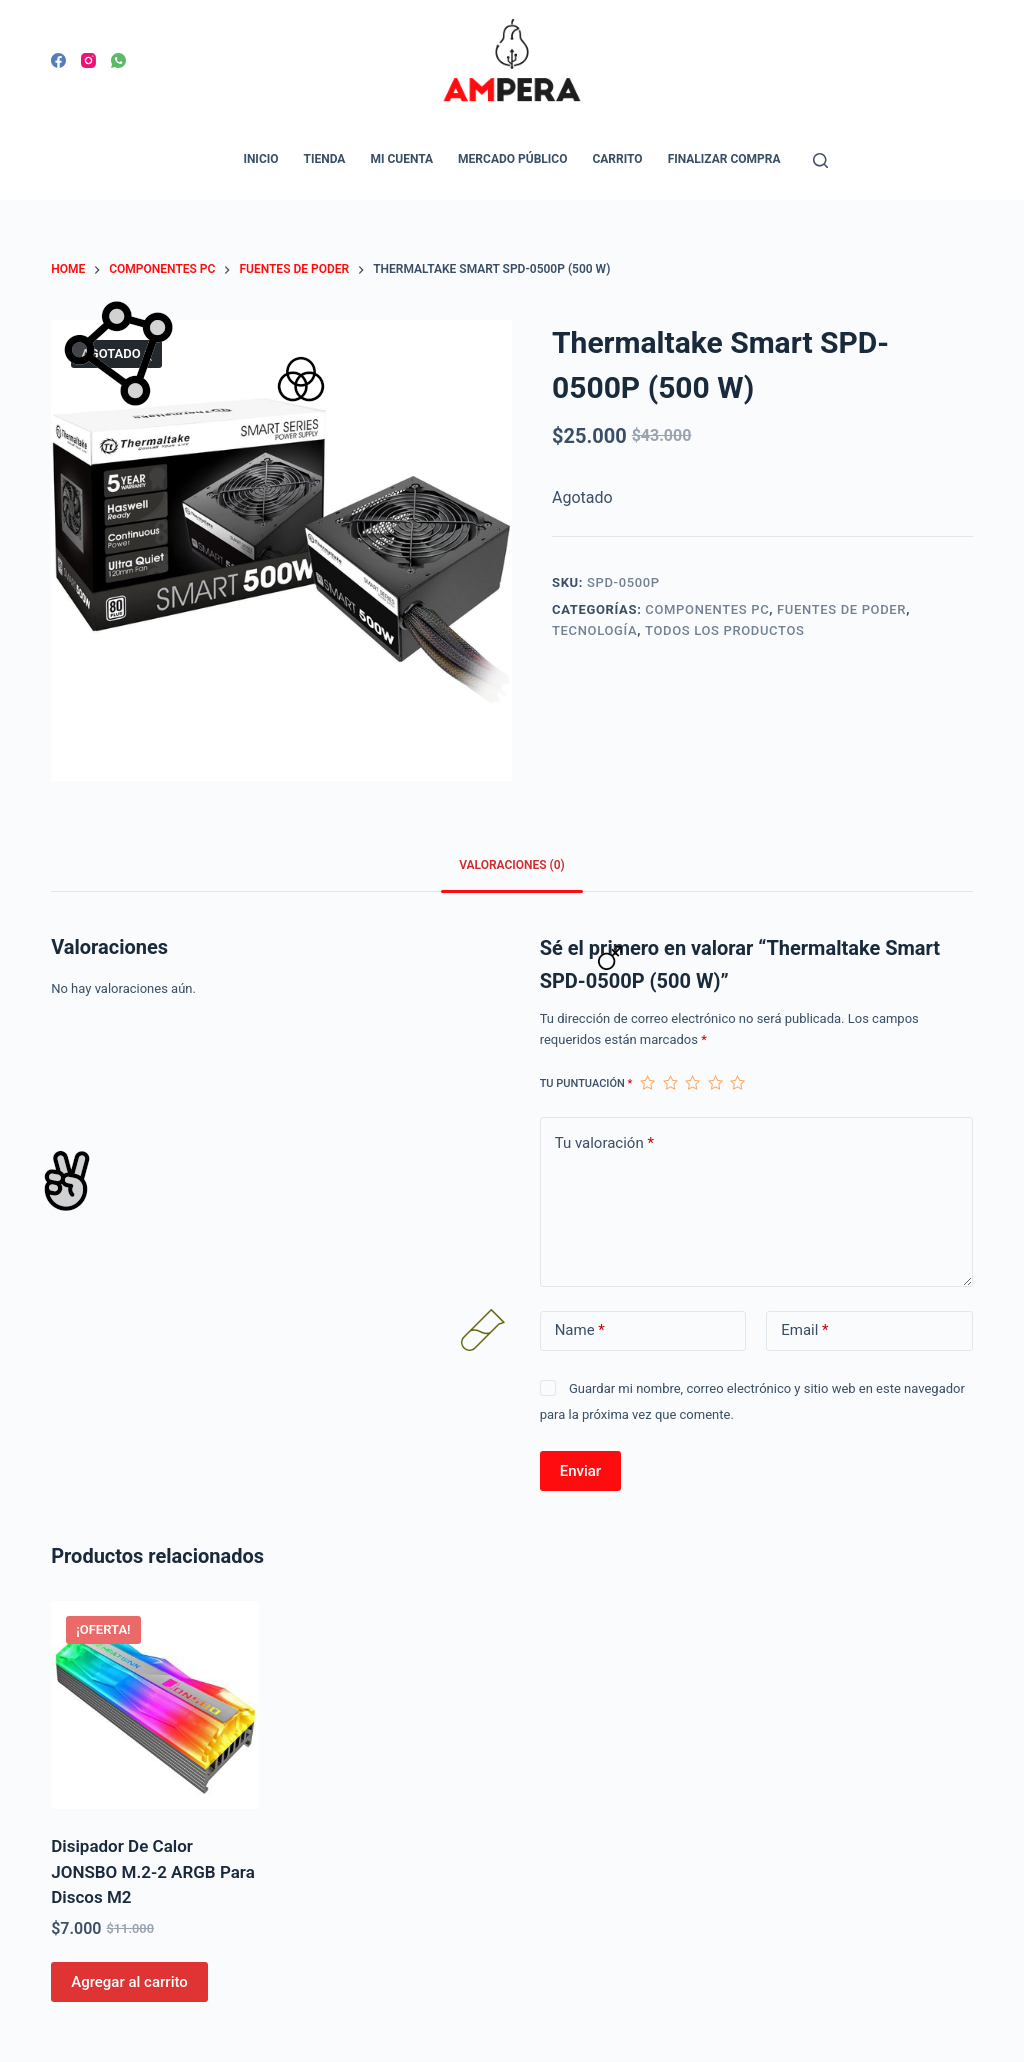  Describe the element at coordinates (482, 1330) in the screenshot. I see `access experimental or beta features` at that location.